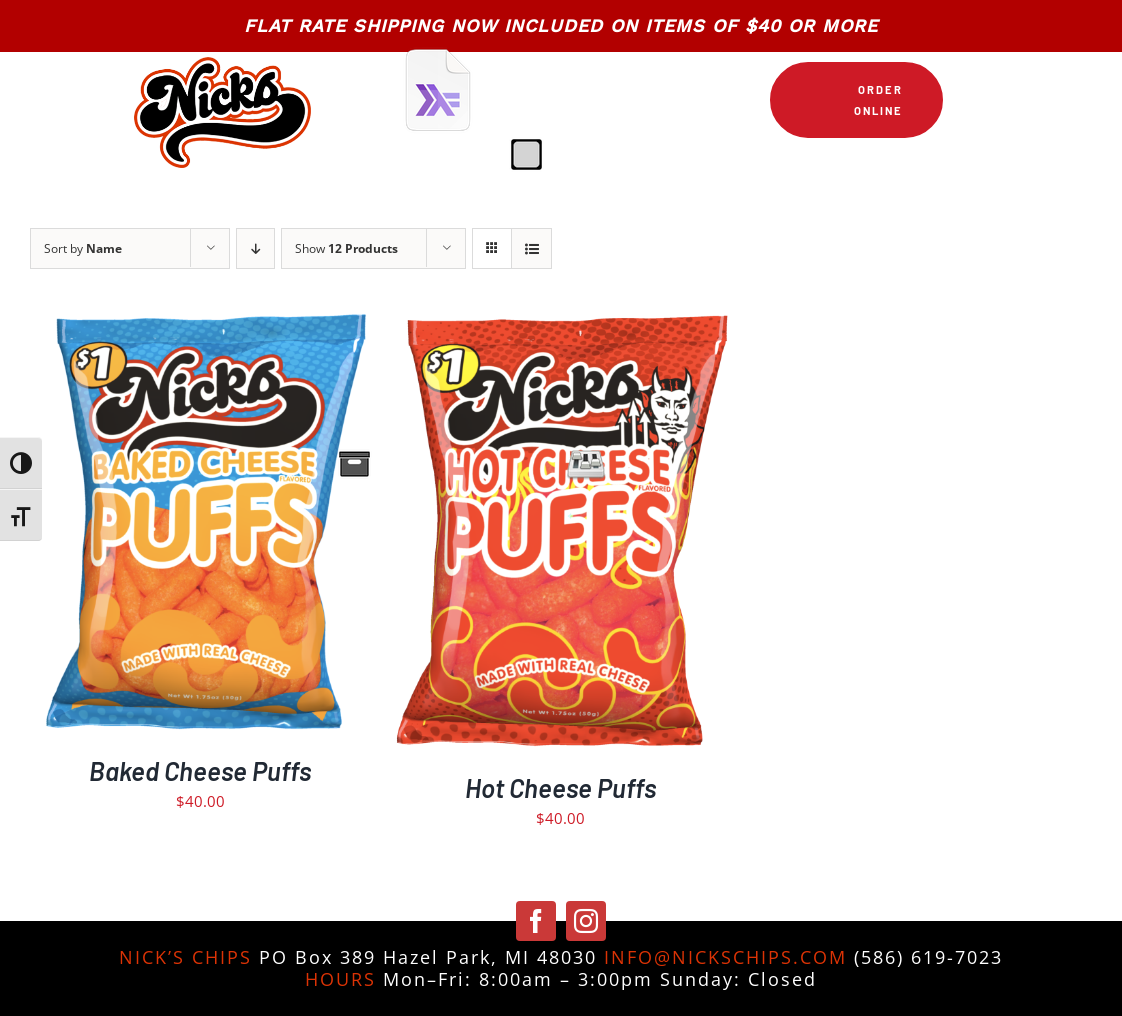  I want to click on view archived emails, so click(354, 463).